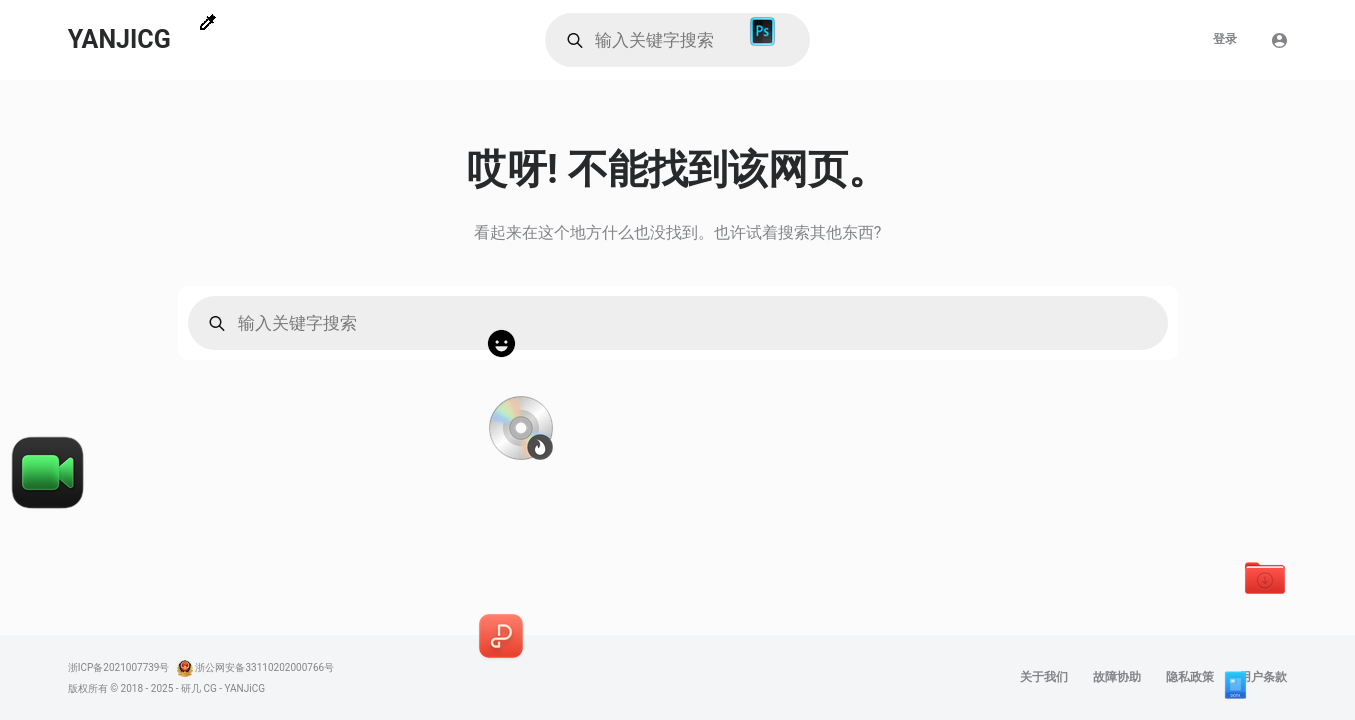  What do you see at coordinates (1265, 578) in the screenshot?
I see `access your downloads folder` at bounding box center [1265, 578].